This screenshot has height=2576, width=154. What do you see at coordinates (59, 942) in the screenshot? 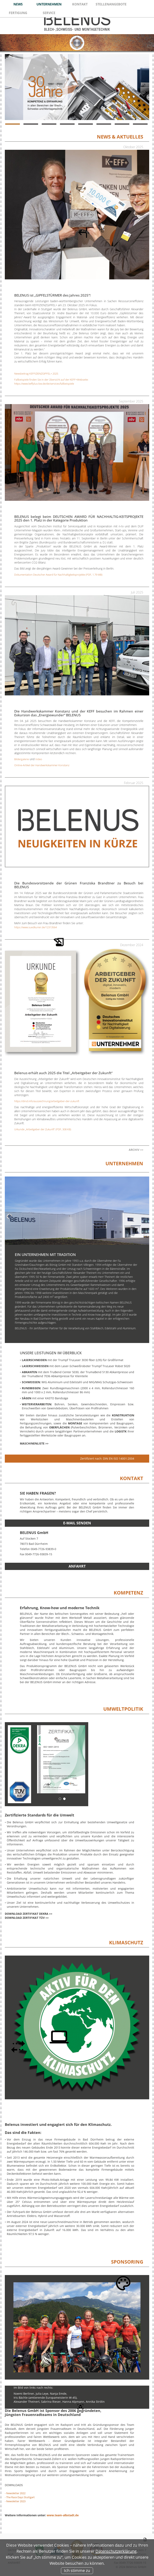
I see `access document history or revision log` at bounding box center [59, 942].